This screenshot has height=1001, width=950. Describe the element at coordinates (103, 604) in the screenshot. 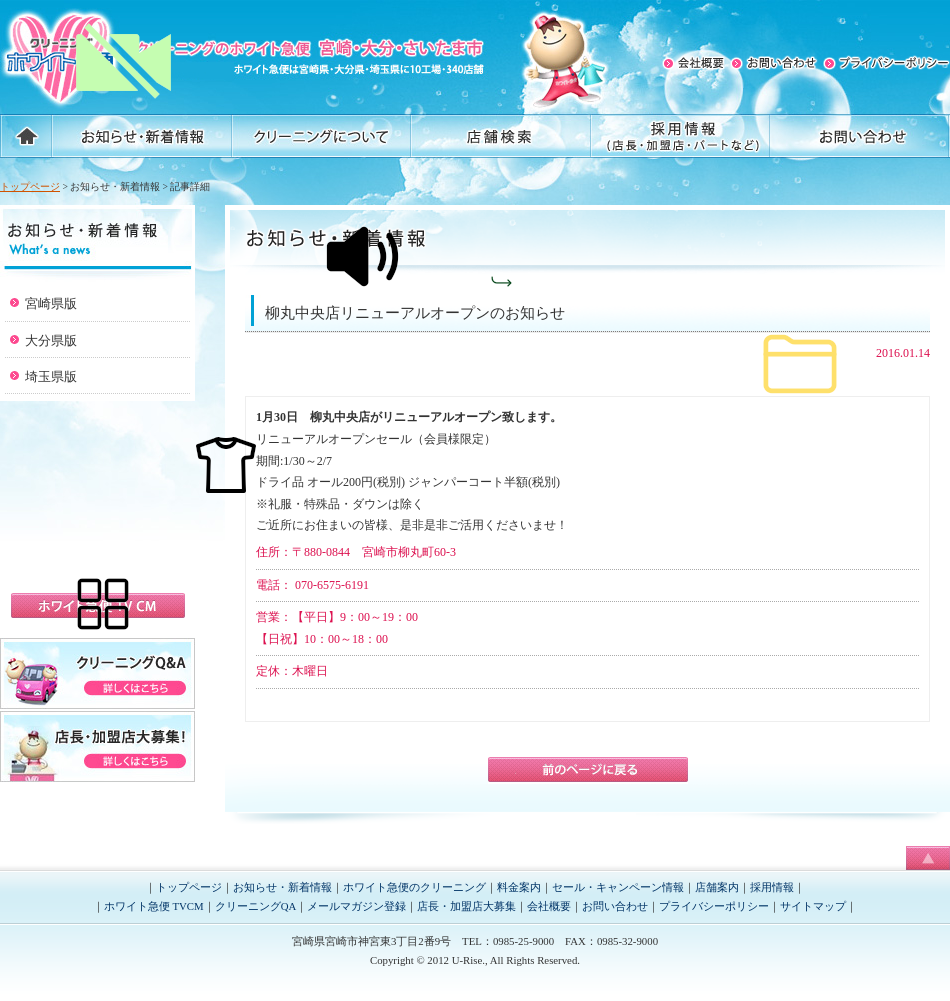

I see `view items in grid layout` at that location.